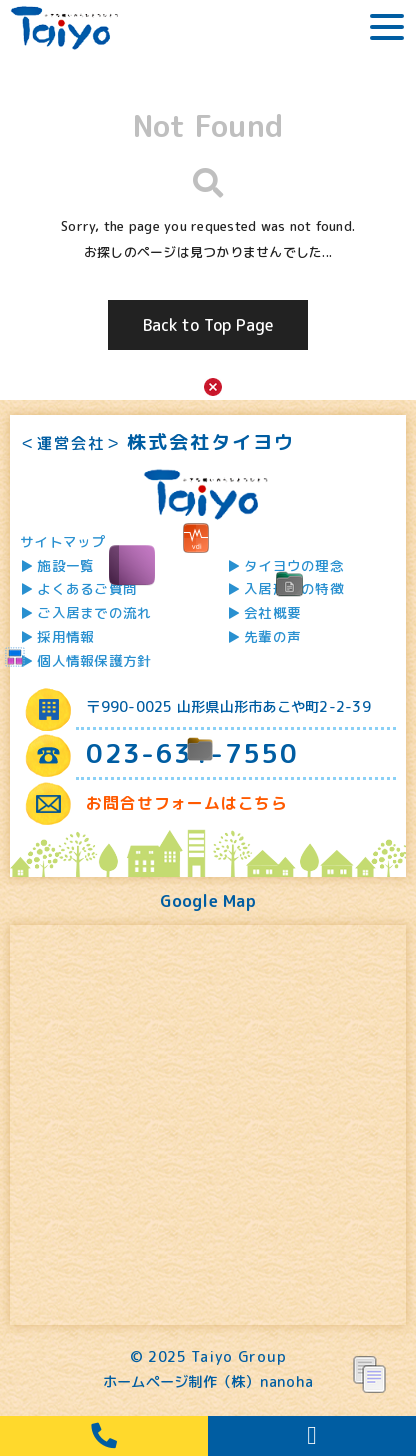 This screenshot has height=1456, width=416. What do you see at coordinates (15, 657) in the screenshot?
I see `select all items in the current view` at bounding box center [15, 657].